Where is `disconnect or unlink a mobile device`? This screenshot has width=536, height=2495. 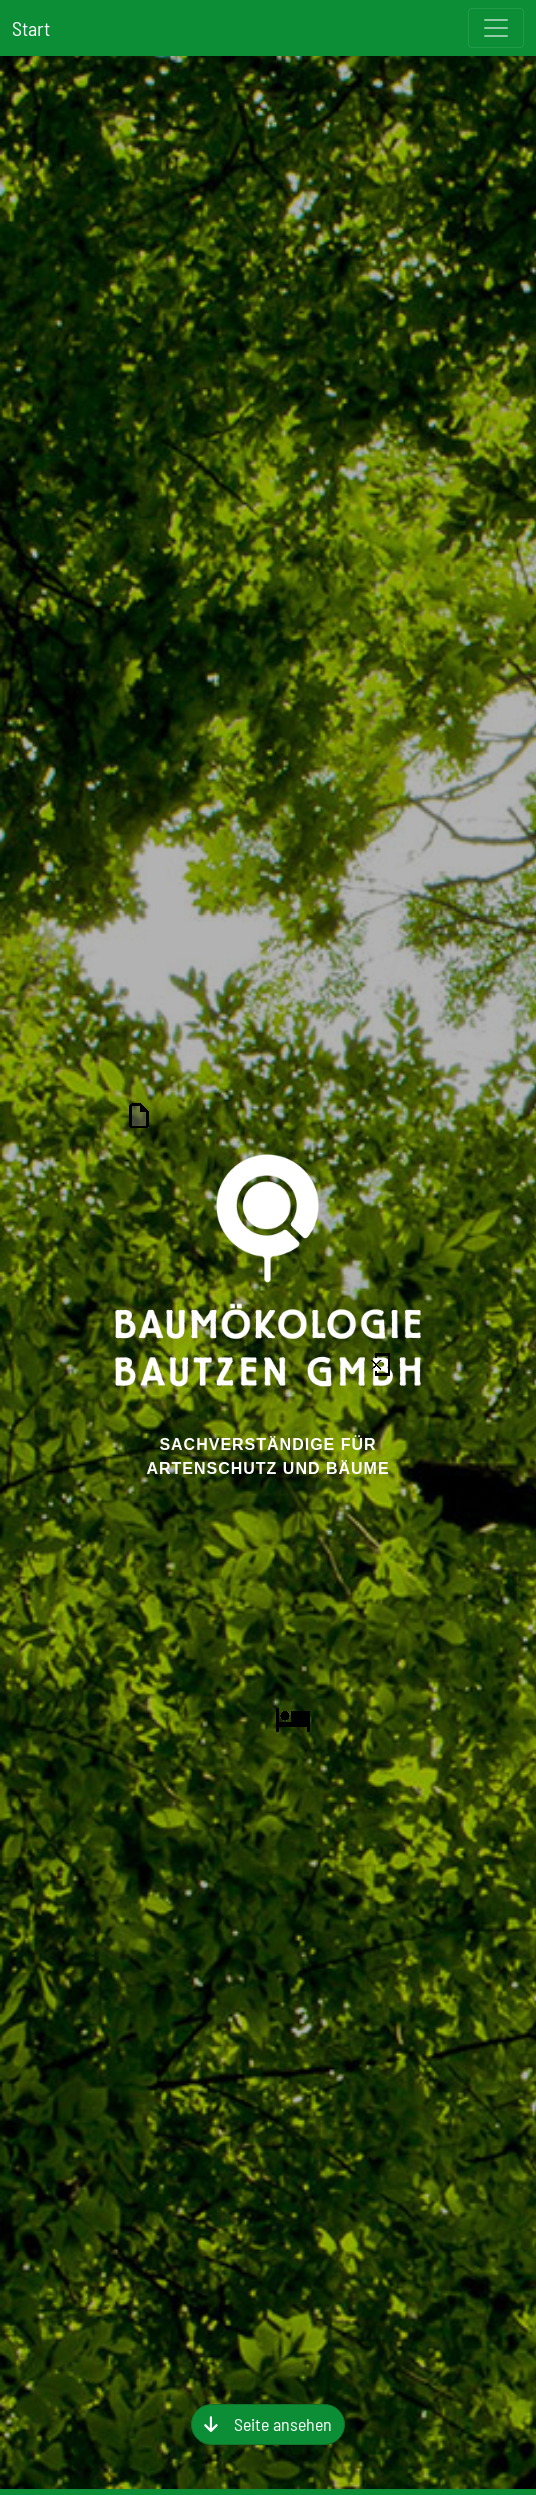
disconnect or unlink a mobile device is located at coordinates (380, 1364).